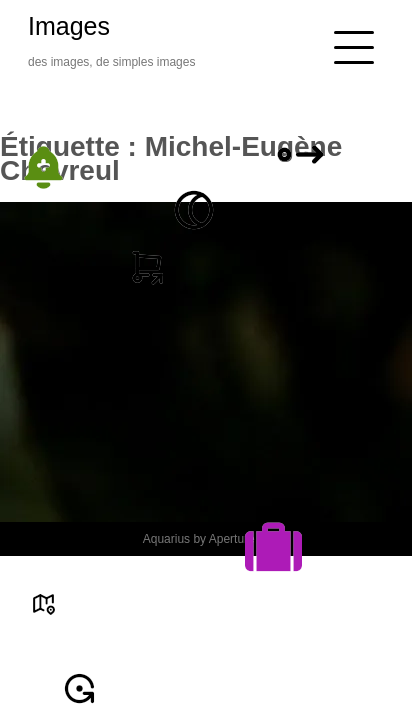 The width and height of the screenshot is (412, 720). Describe the element at coordinates (147, 267) in the screenshot. I see `share your shopping cart with others` at that location.